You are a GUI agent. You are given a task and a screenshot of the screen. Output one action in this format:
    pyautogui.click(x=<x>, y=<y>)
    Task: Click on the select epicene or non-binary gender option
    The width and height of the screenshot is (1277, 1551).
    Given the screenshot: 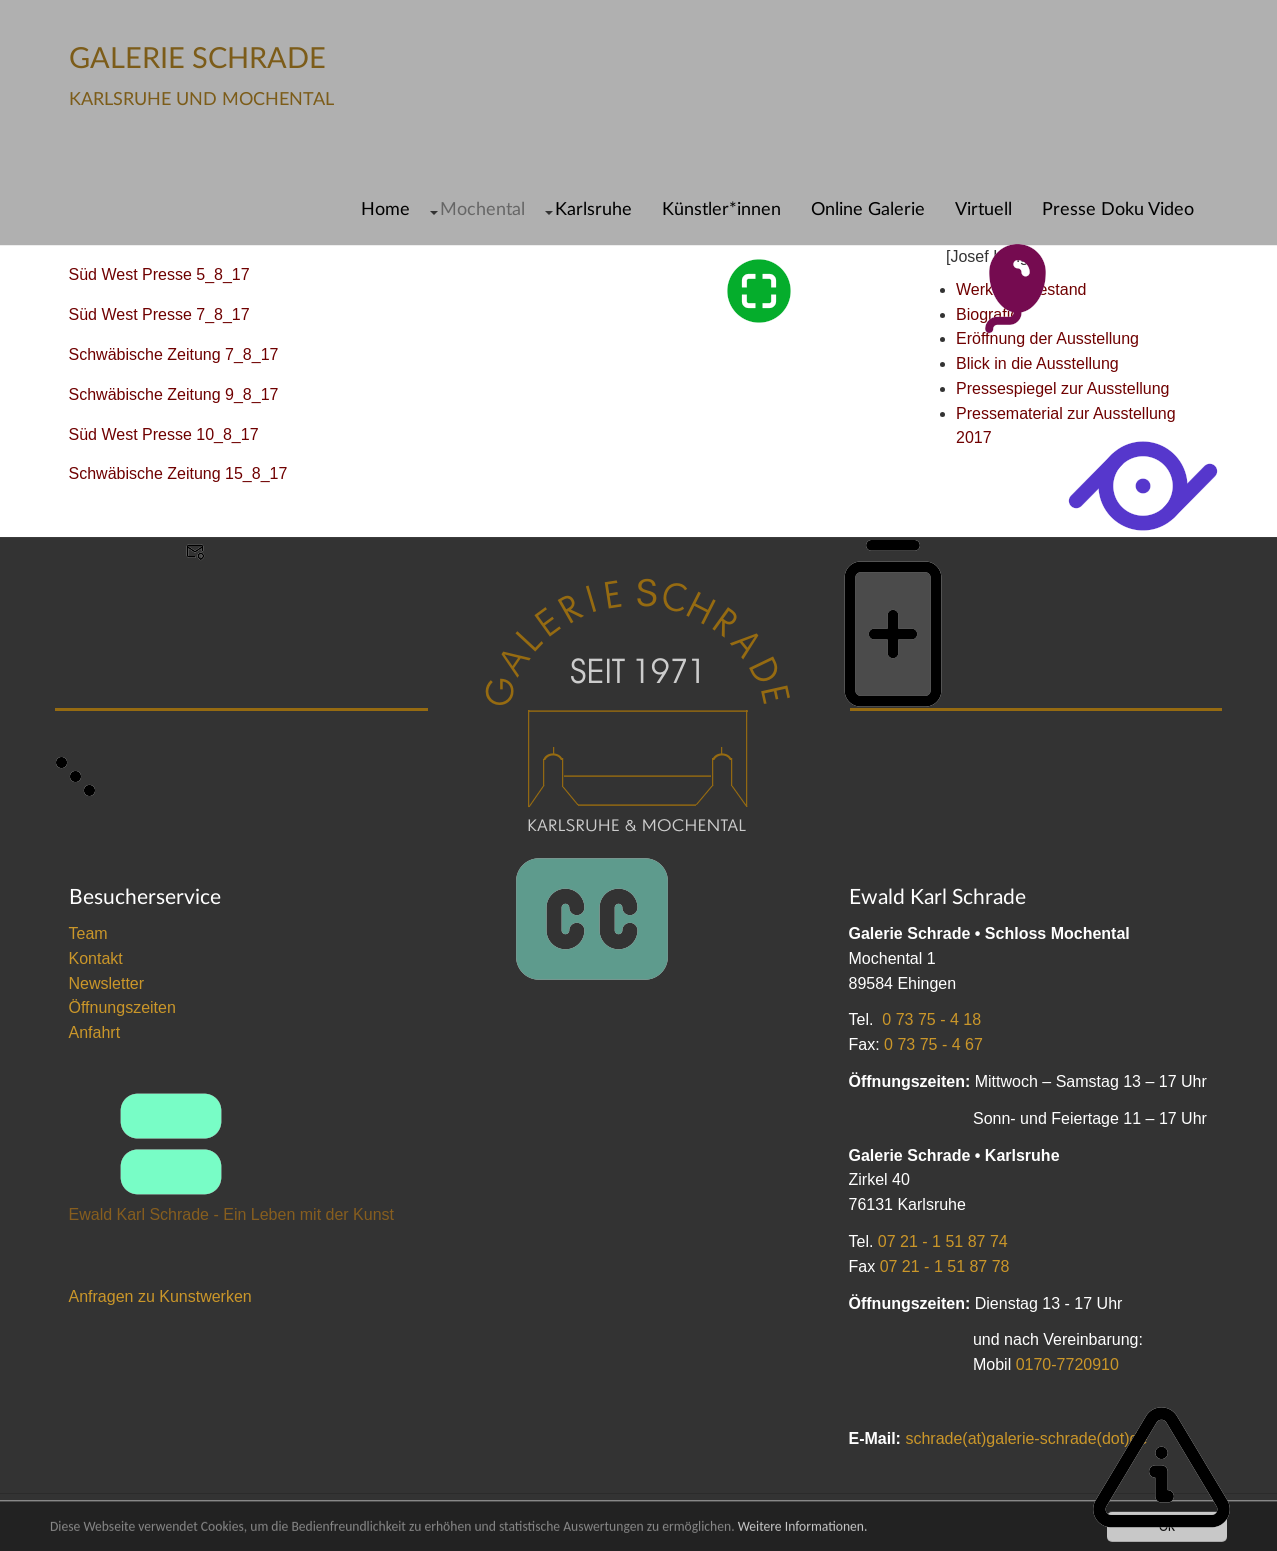 What is the action you would take?
    pyautogui.click(x=1143, y=486)
    